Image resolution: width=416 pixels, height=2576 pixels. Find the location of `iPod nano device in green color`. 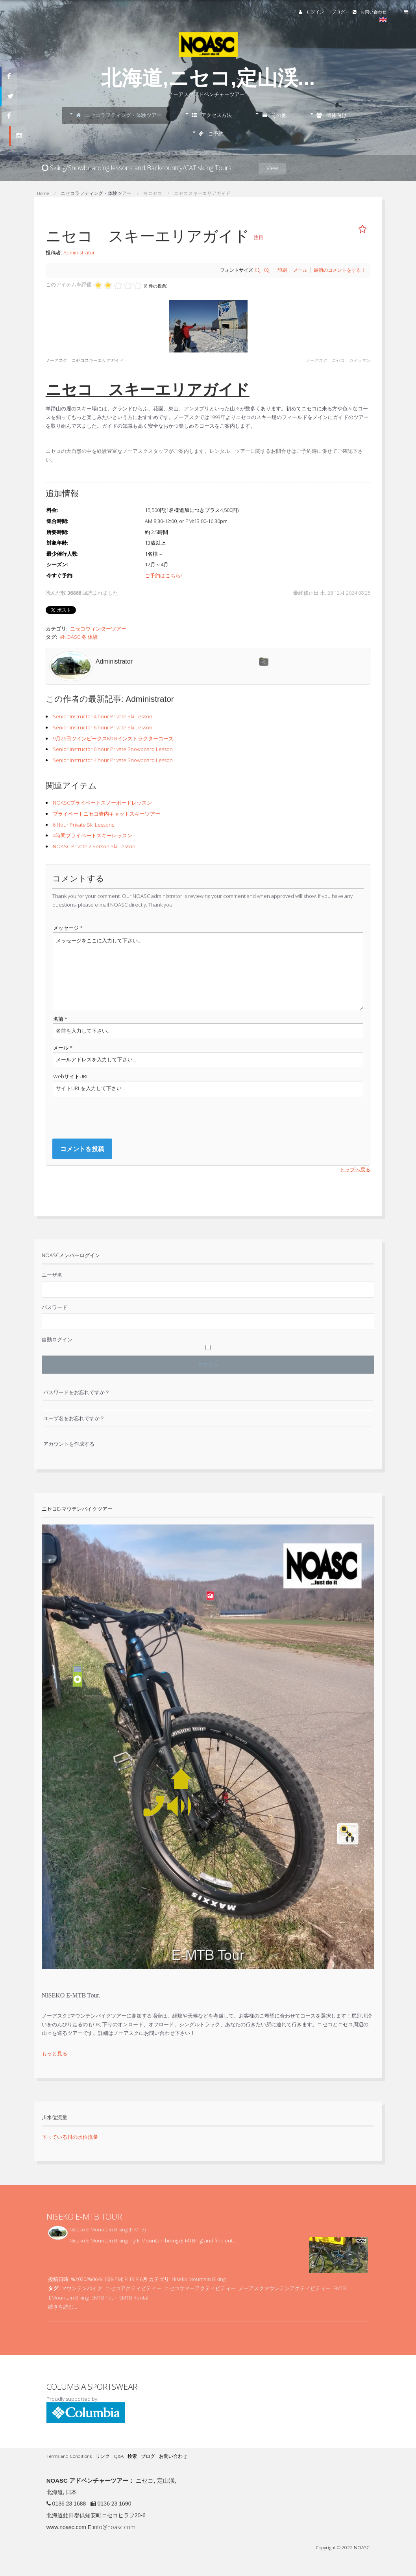

iPod nano device in green color is located at coordinates (78, 1676).